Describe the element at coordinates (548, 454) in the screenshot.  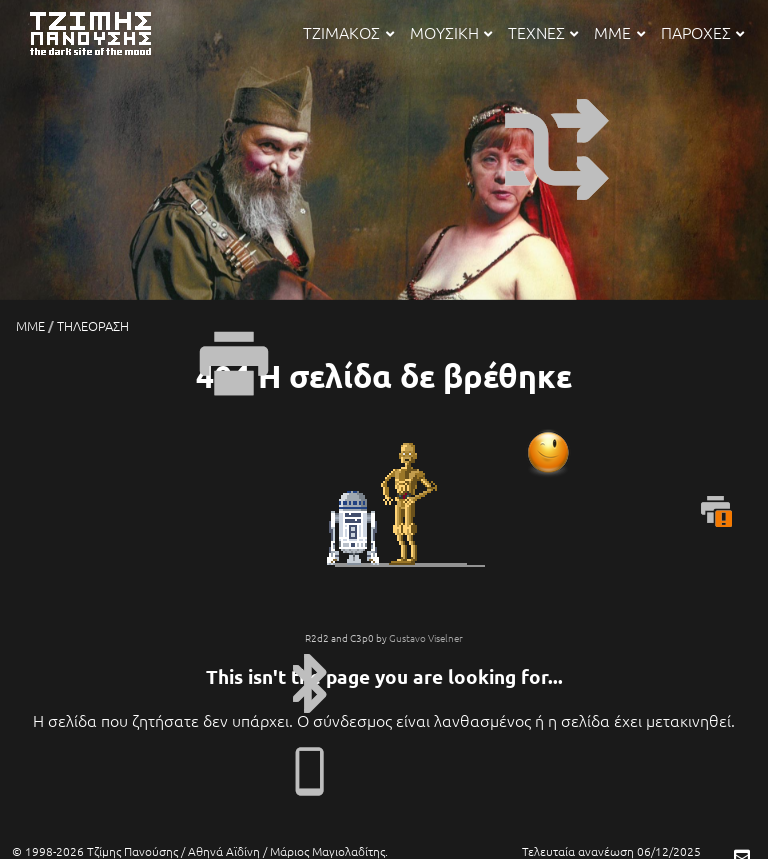
I see `insert a wink emoji into your message` at that location.